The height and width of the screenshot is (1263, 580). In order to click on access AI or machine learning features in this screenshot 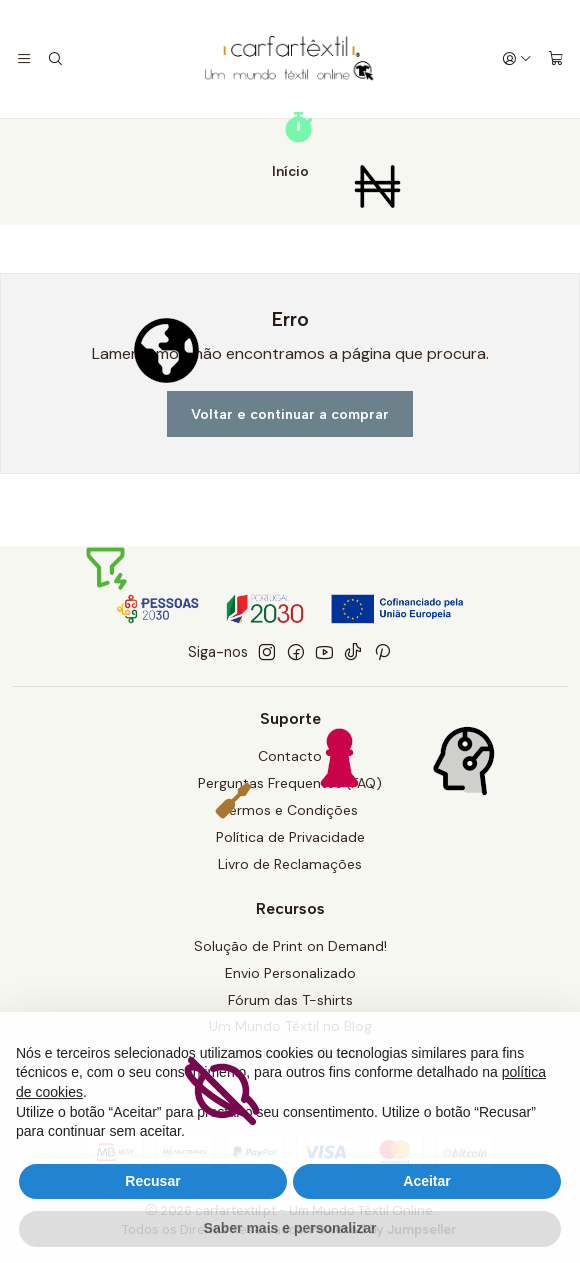, I will do `click(465, 761)`.